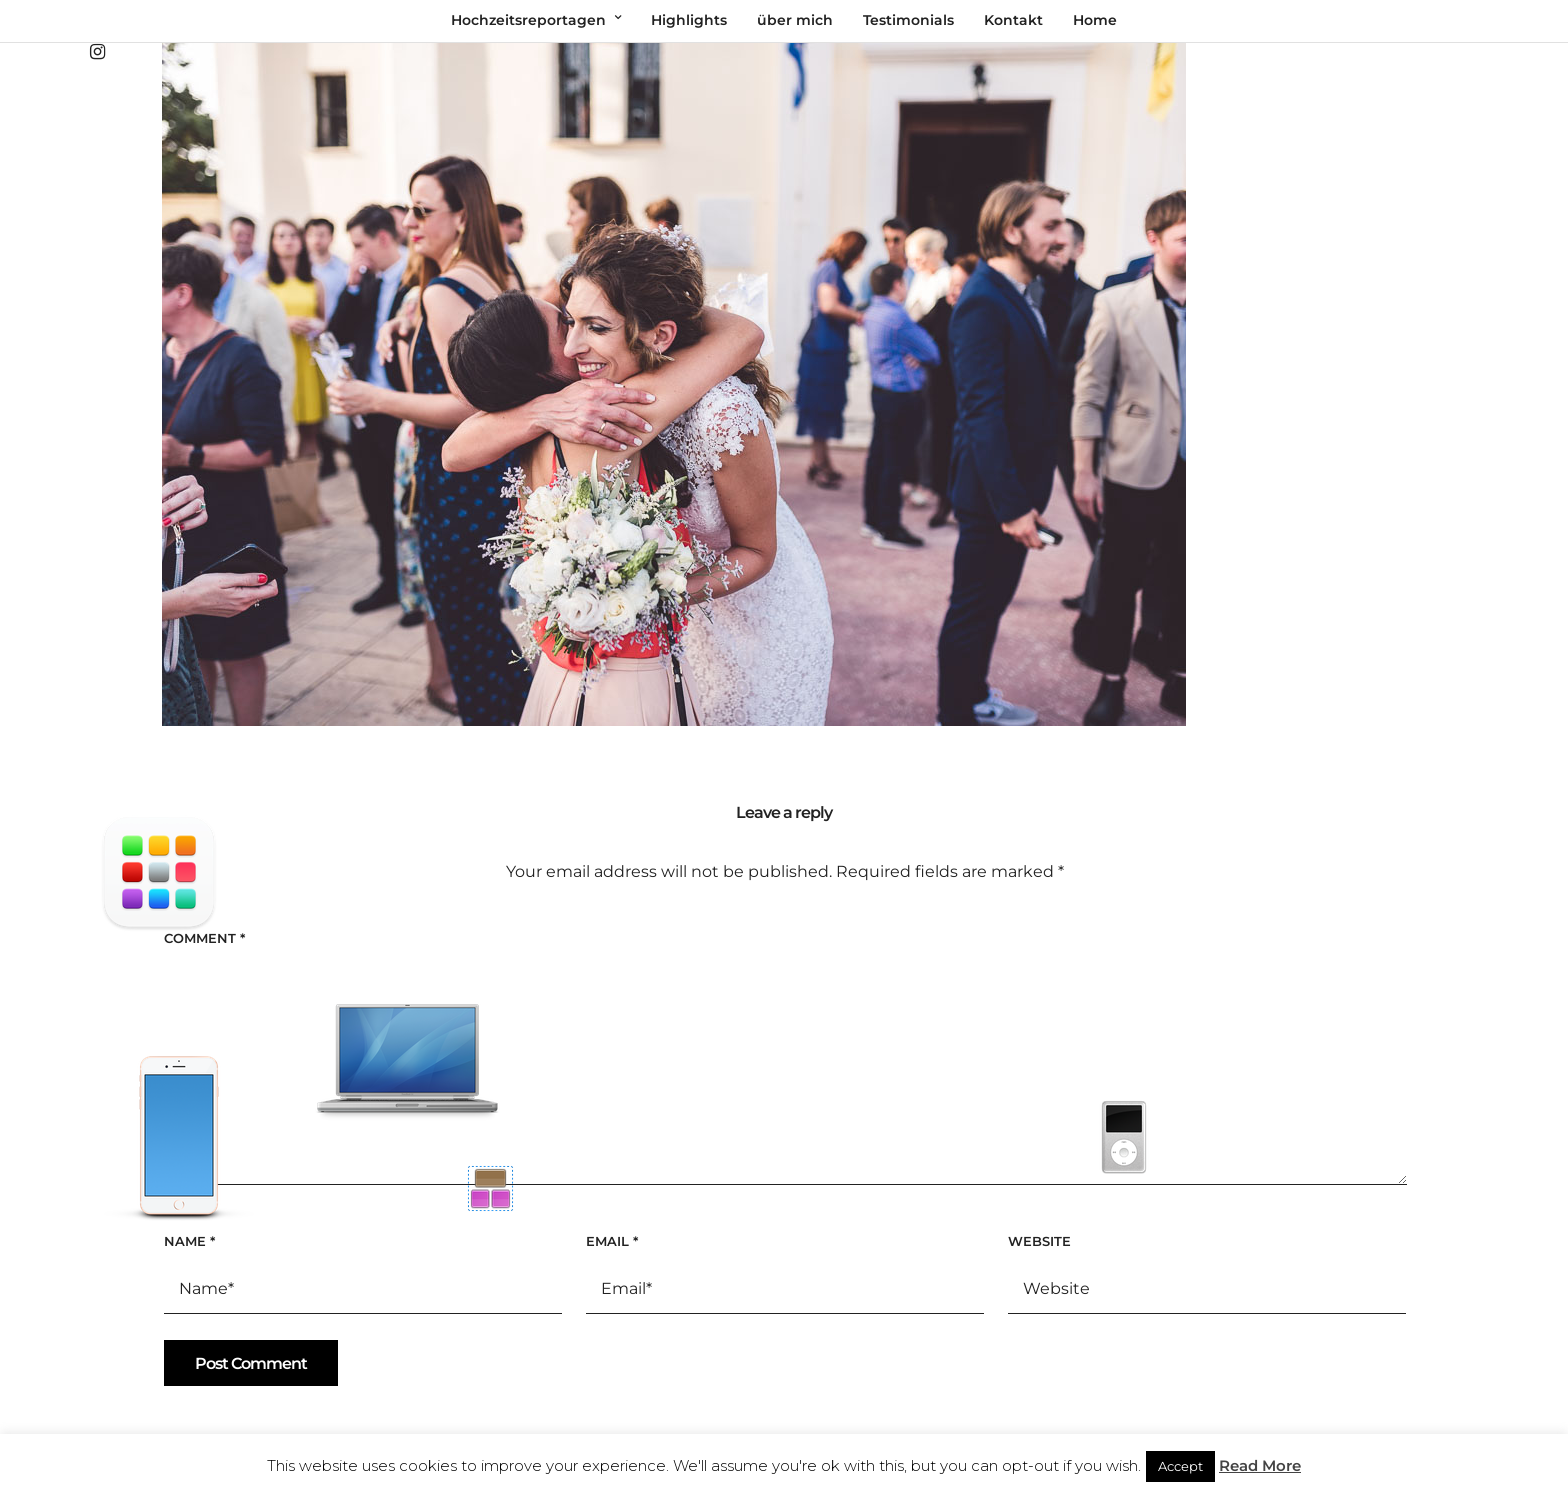 The height and width of the screenshot is (1494, 1568). Describe the element at coordinates (1124, 1137) in the screenshot. I see `access ipod classic device settings` at that location.